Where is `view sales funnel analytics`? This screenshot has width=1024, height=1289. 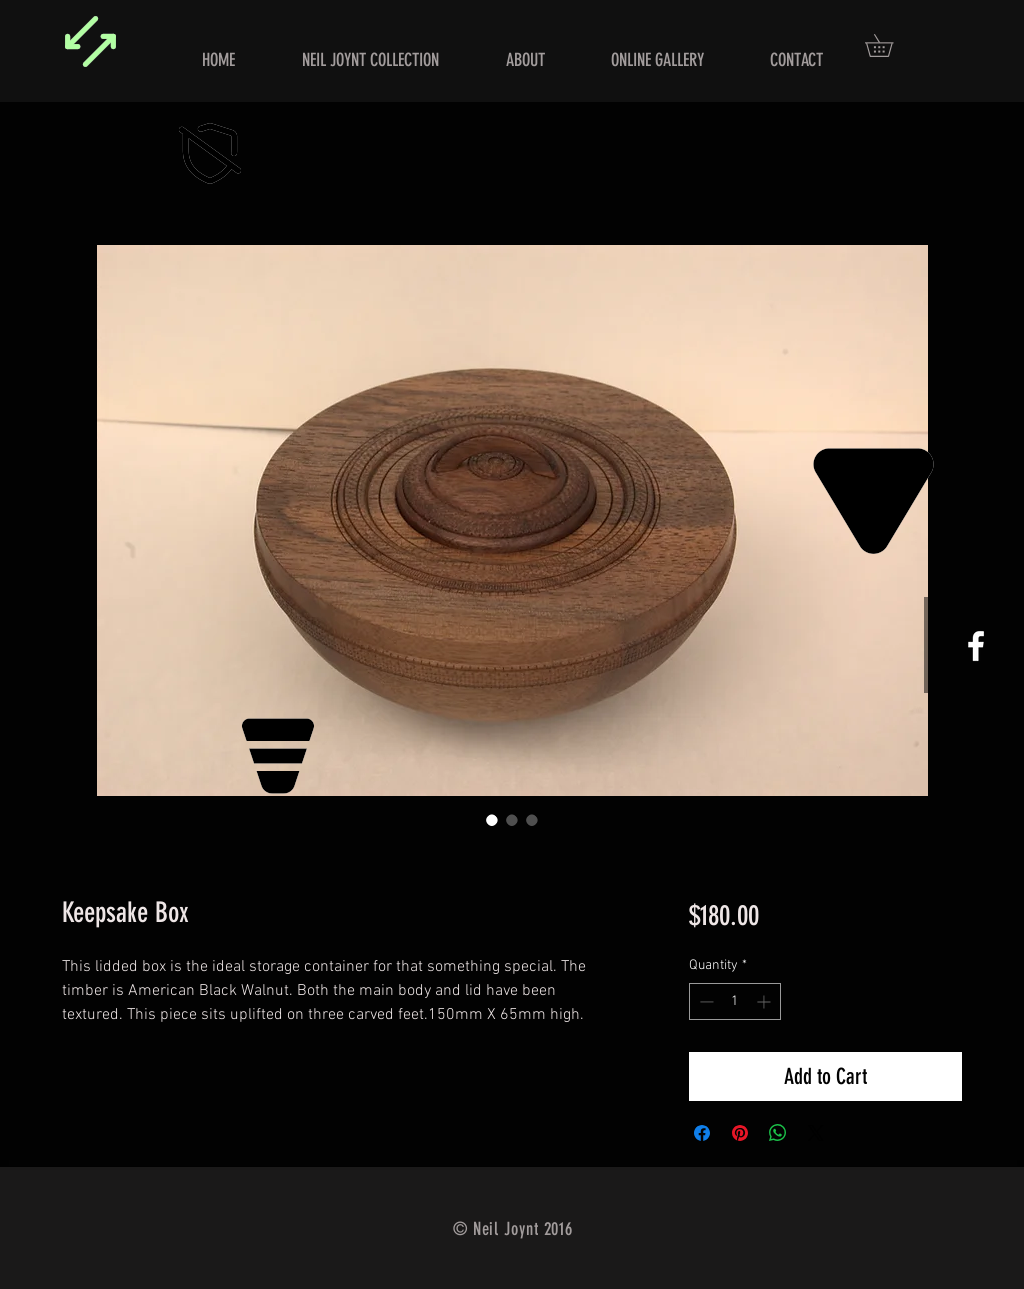 view sales funnel analytics is located at coordinates (278, 756).